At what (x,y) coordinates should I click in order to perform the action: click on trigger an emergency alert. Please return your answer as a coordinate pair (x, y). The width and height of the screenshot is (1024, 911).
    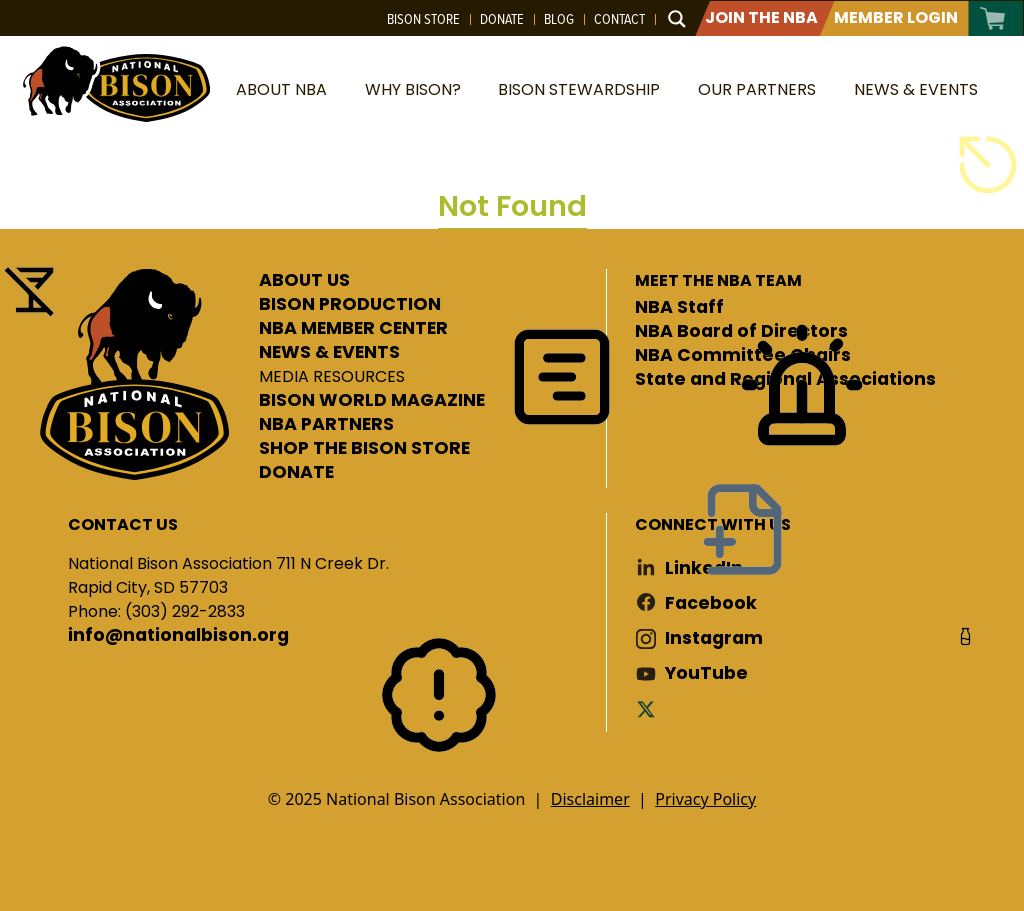
    Looking at the image, I should click on (802, 385).